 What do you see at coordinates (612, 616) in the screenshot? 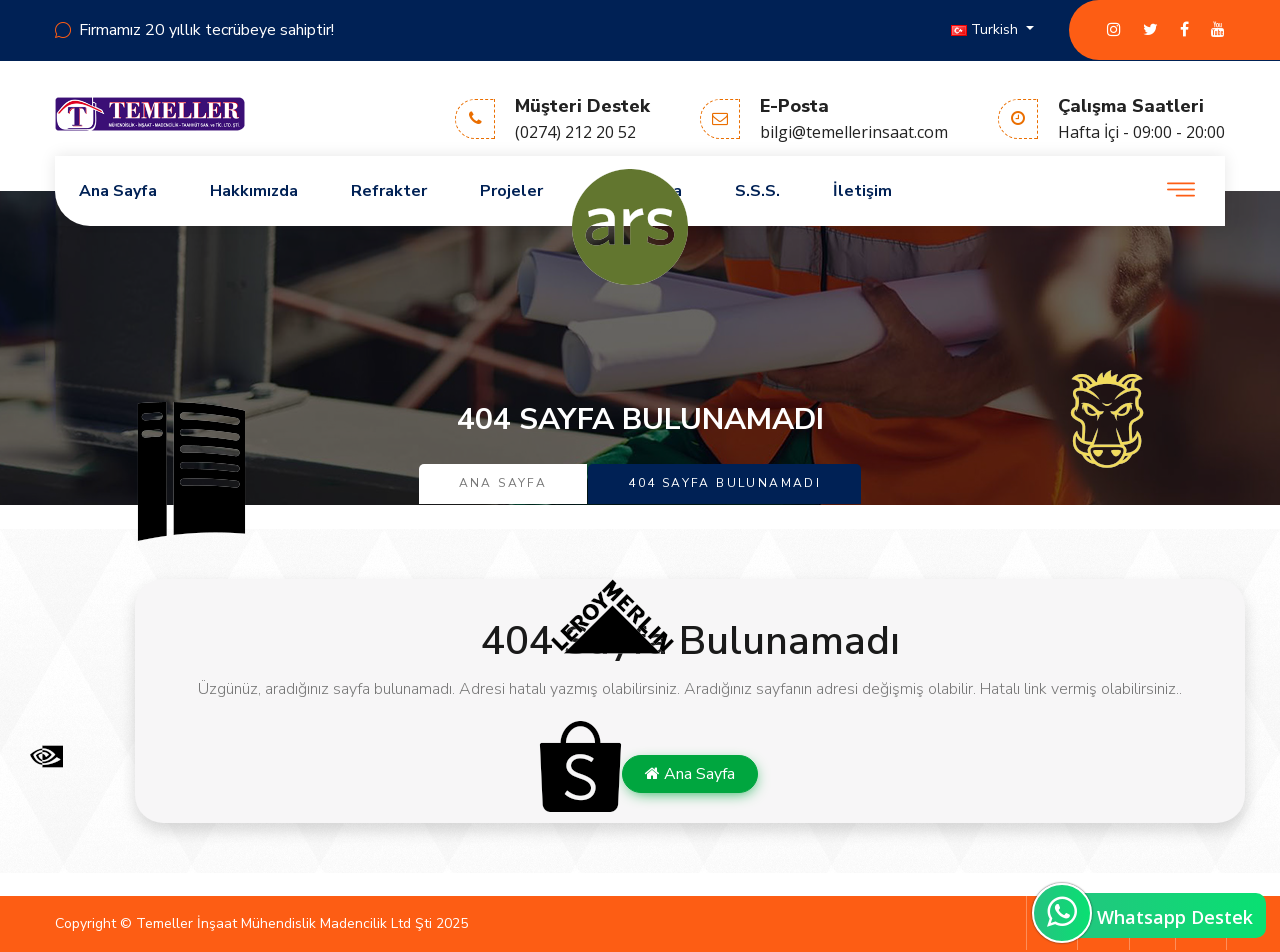
I see `visit the Leroy Merlin website or app` at bounding box center [612, 616].